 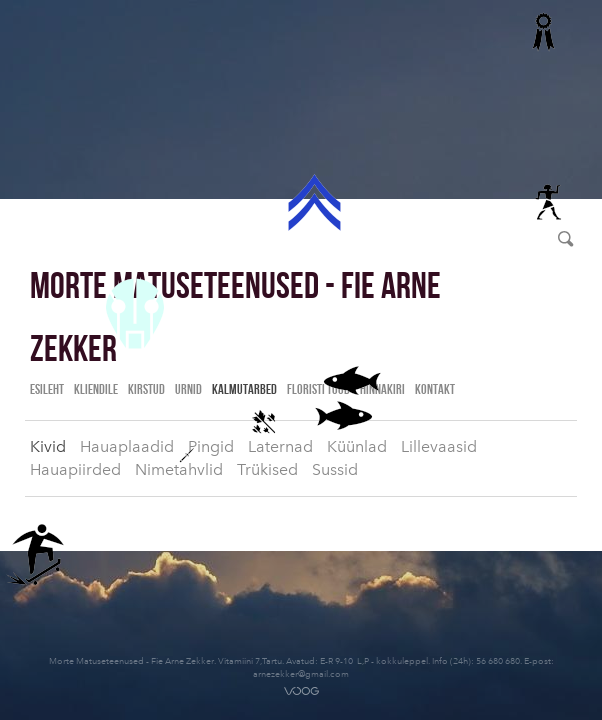 What do you see at coordinates (543, 31) in the screenshot?
I see `view achievements or awards` at bounding box center [543, 31].